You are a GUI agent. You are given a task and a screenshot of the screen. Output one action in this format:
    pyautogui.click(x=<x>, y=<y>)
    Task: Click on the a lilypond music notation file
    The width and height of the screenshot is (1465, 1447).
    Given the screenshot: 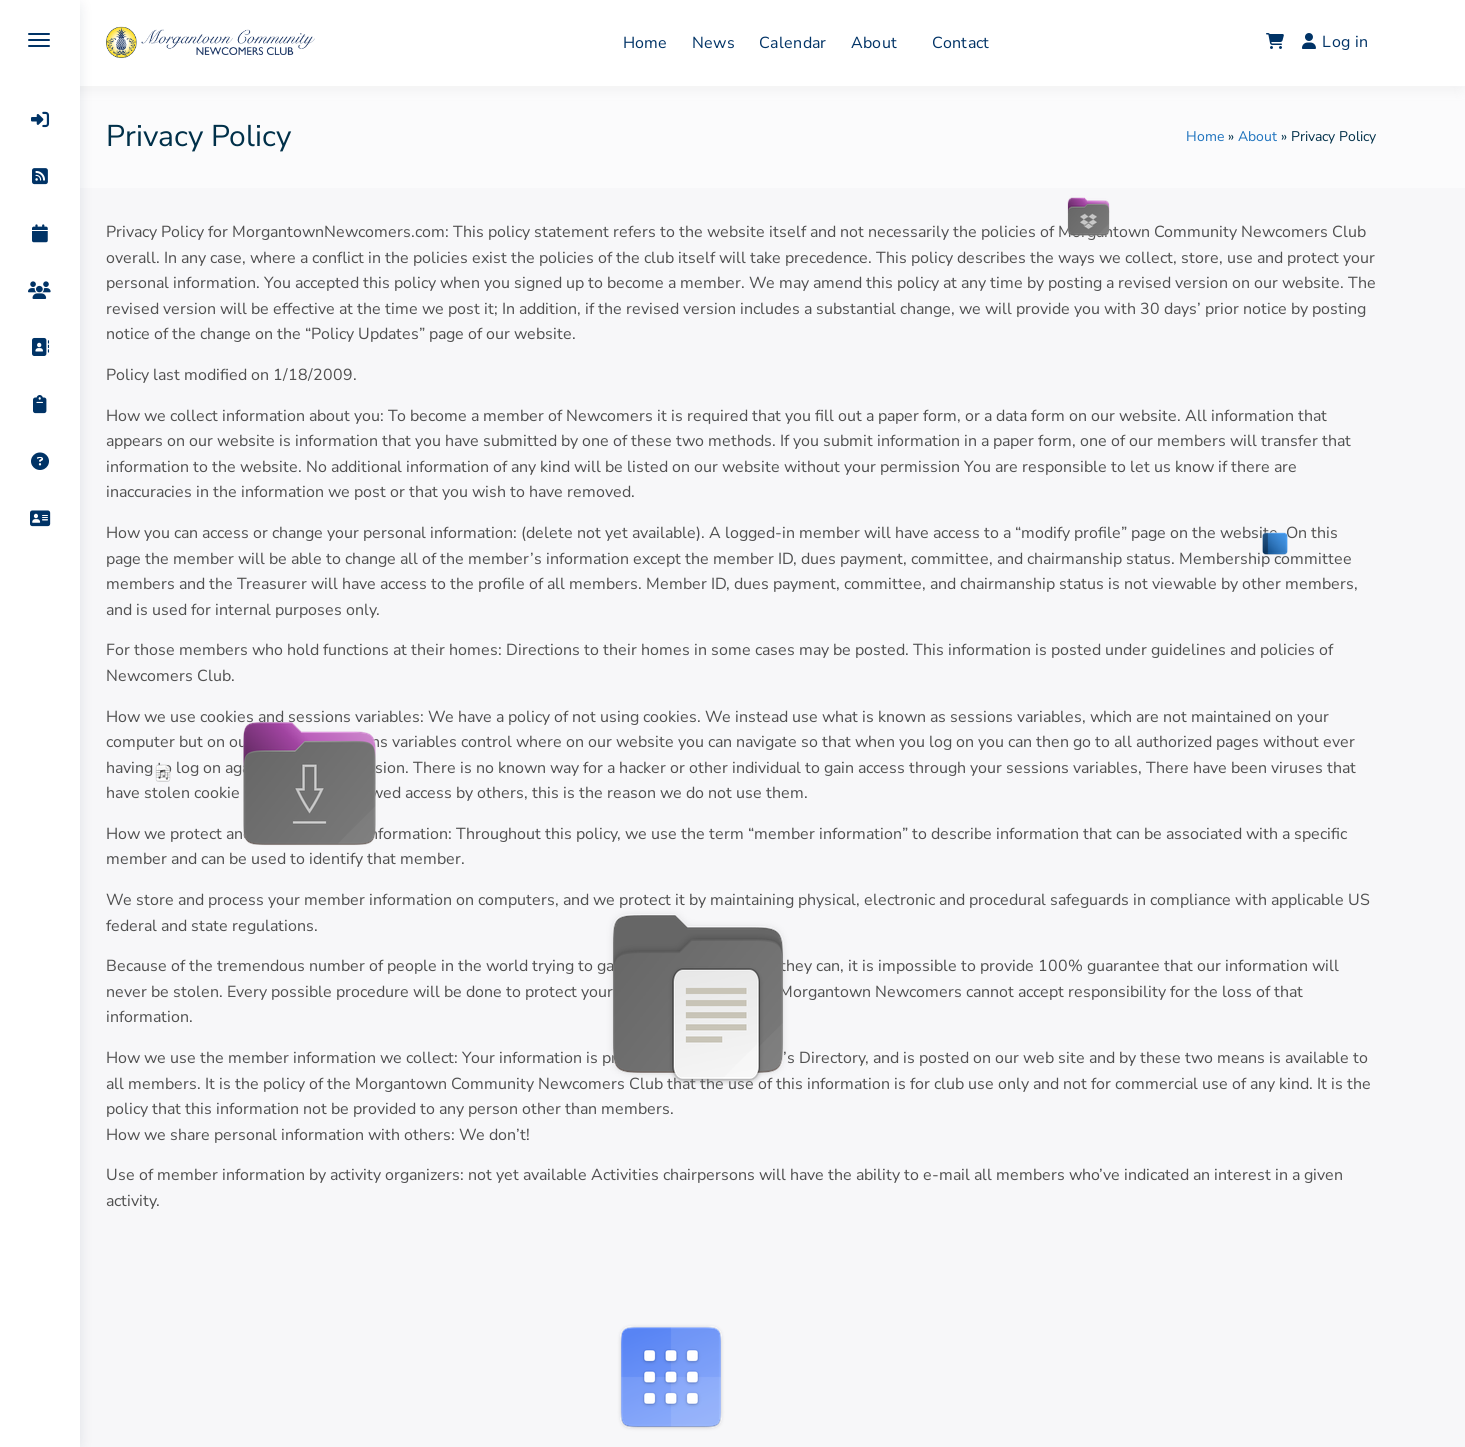 What is the action you would take?
    pyautogui.click(x=163, y=773)
    